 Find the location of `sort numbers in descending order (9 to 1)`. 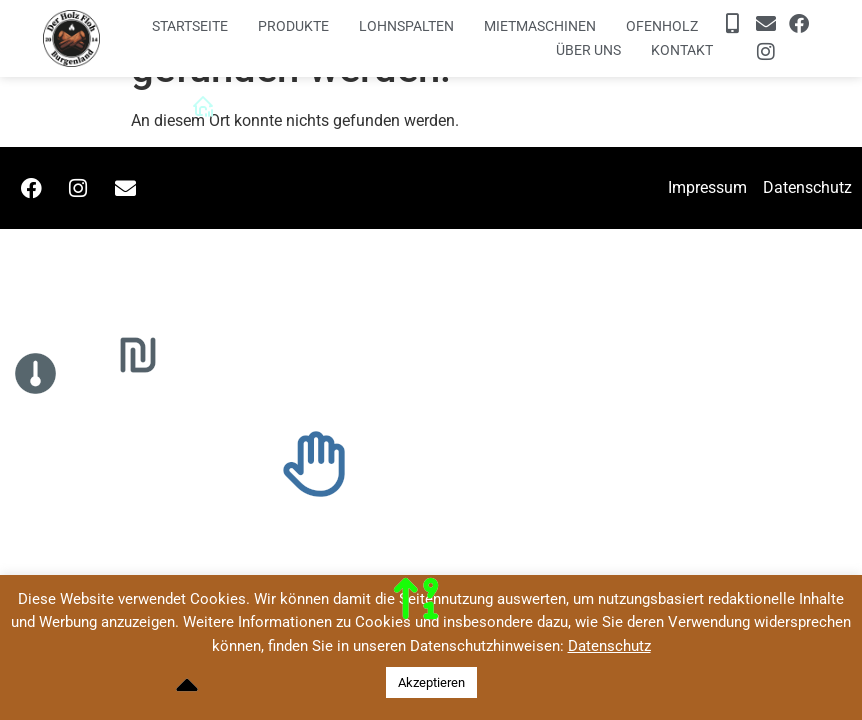

sort numbers in descending order (9 to 1) is located at coordinates (417, 598).